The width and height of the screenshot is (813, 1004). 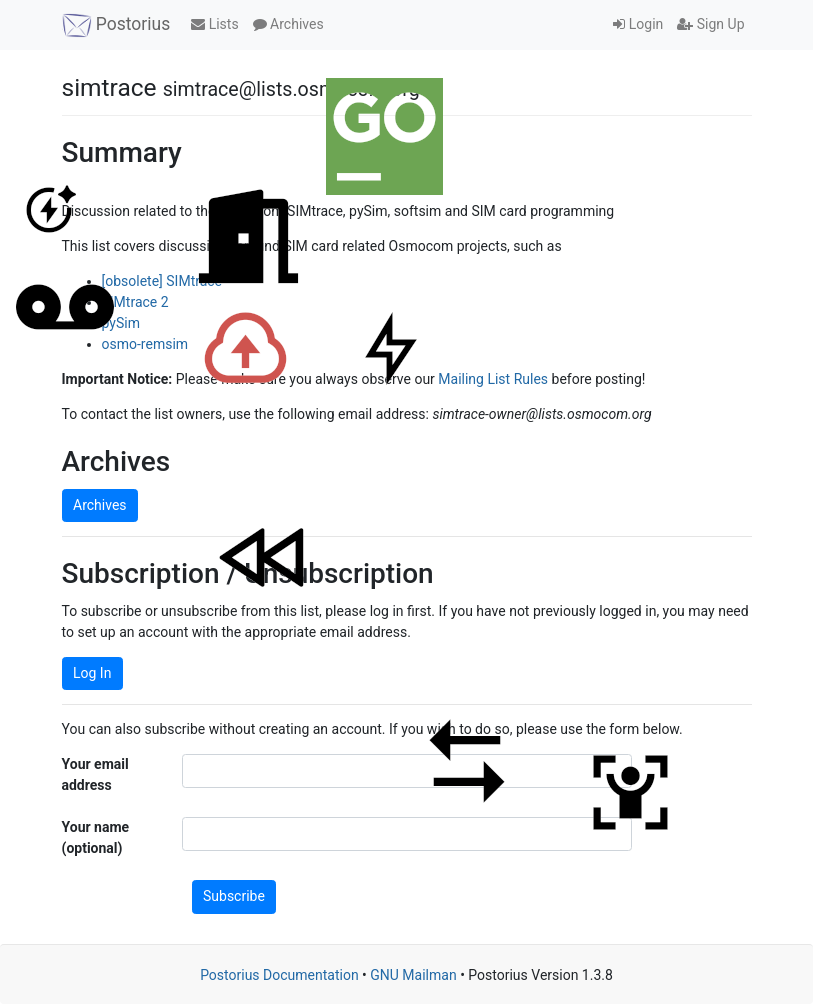 What do you see at coordinates (384, 136) in the screenshot?
I see `open GoLand IDE application` at bounding box center [384, 136].